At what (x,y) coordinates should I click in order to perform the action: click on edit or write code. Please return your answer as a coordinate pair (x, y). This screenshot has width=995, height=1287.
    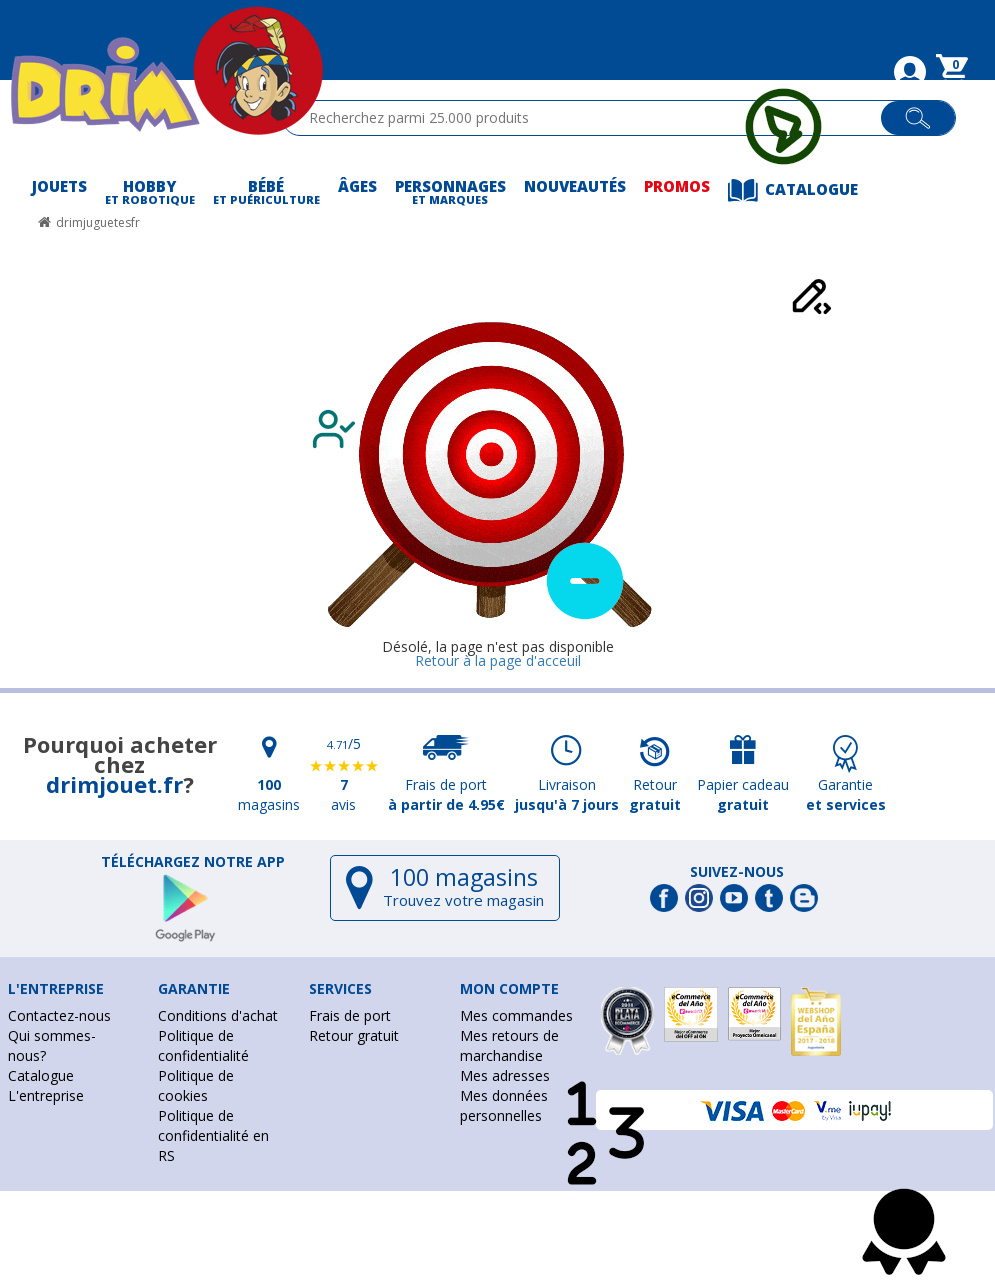
    Looking at the image, I should click on (810, 295).